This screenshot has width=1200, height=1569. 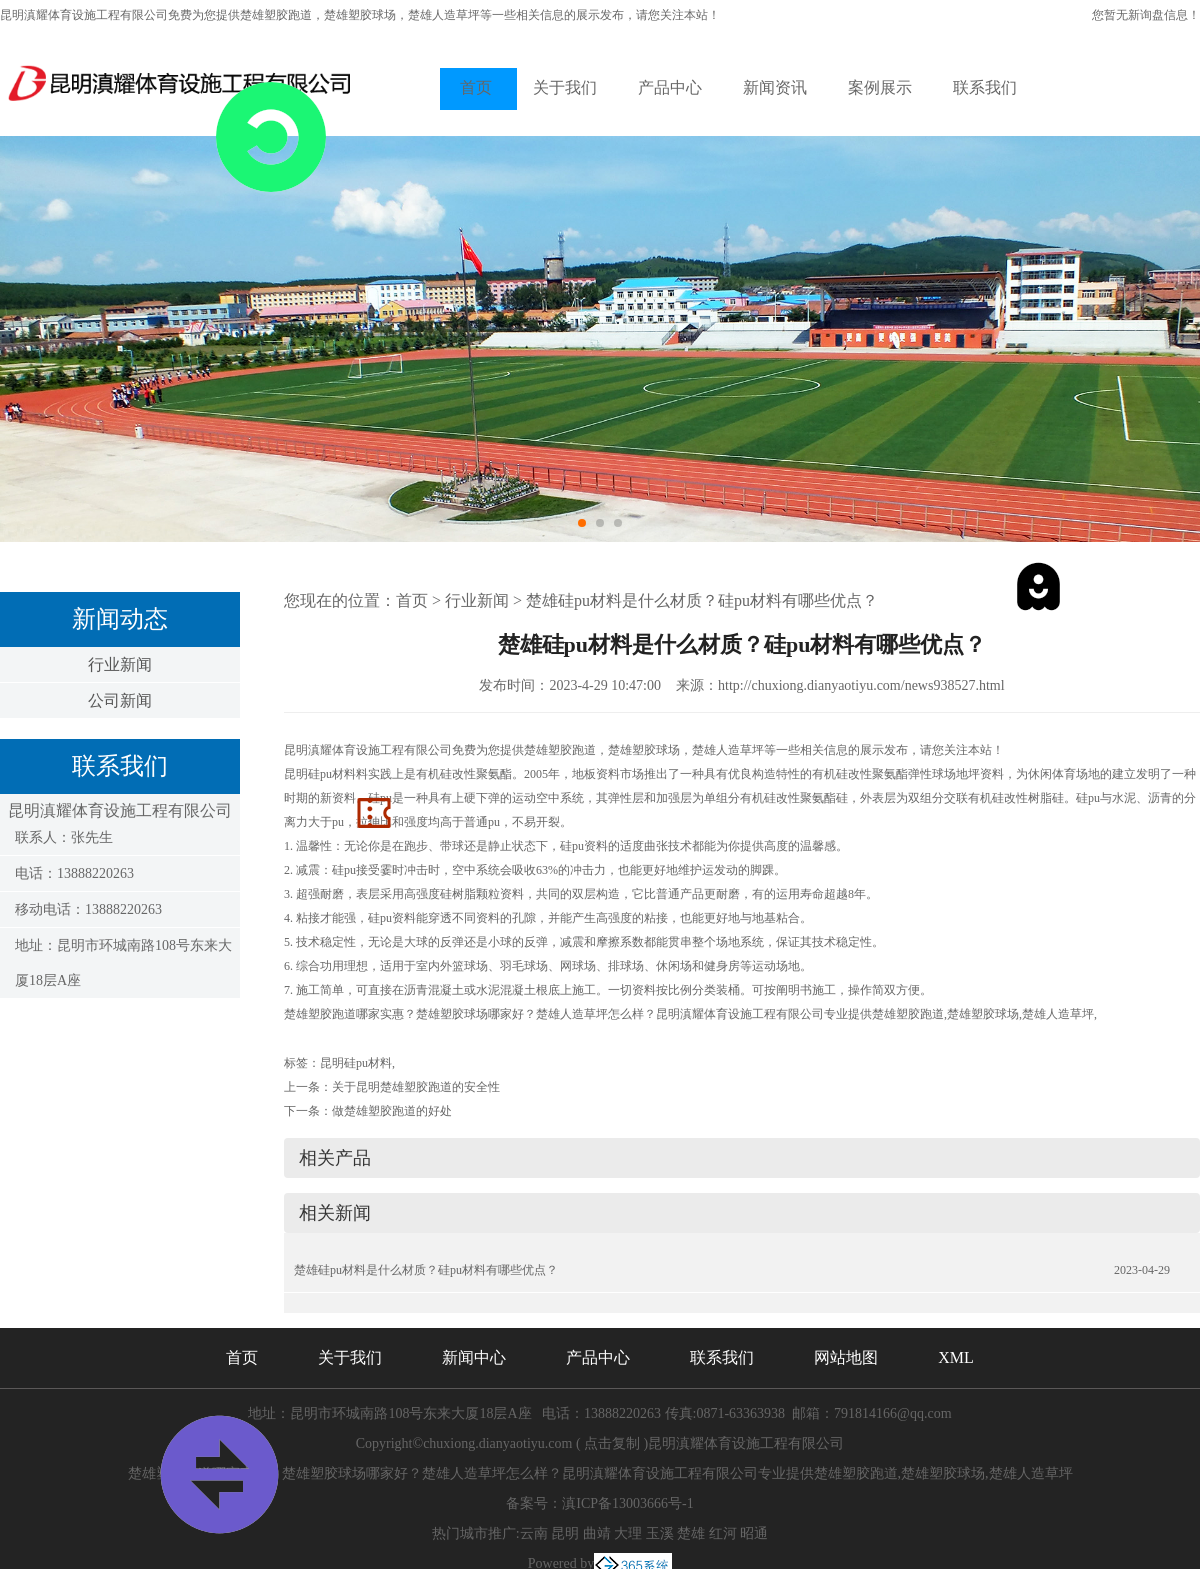 What do you see at coordinates (271, 137) in the screenshot?
I see `indicates content licensed under copyleft` at bounding box center [271, 137].